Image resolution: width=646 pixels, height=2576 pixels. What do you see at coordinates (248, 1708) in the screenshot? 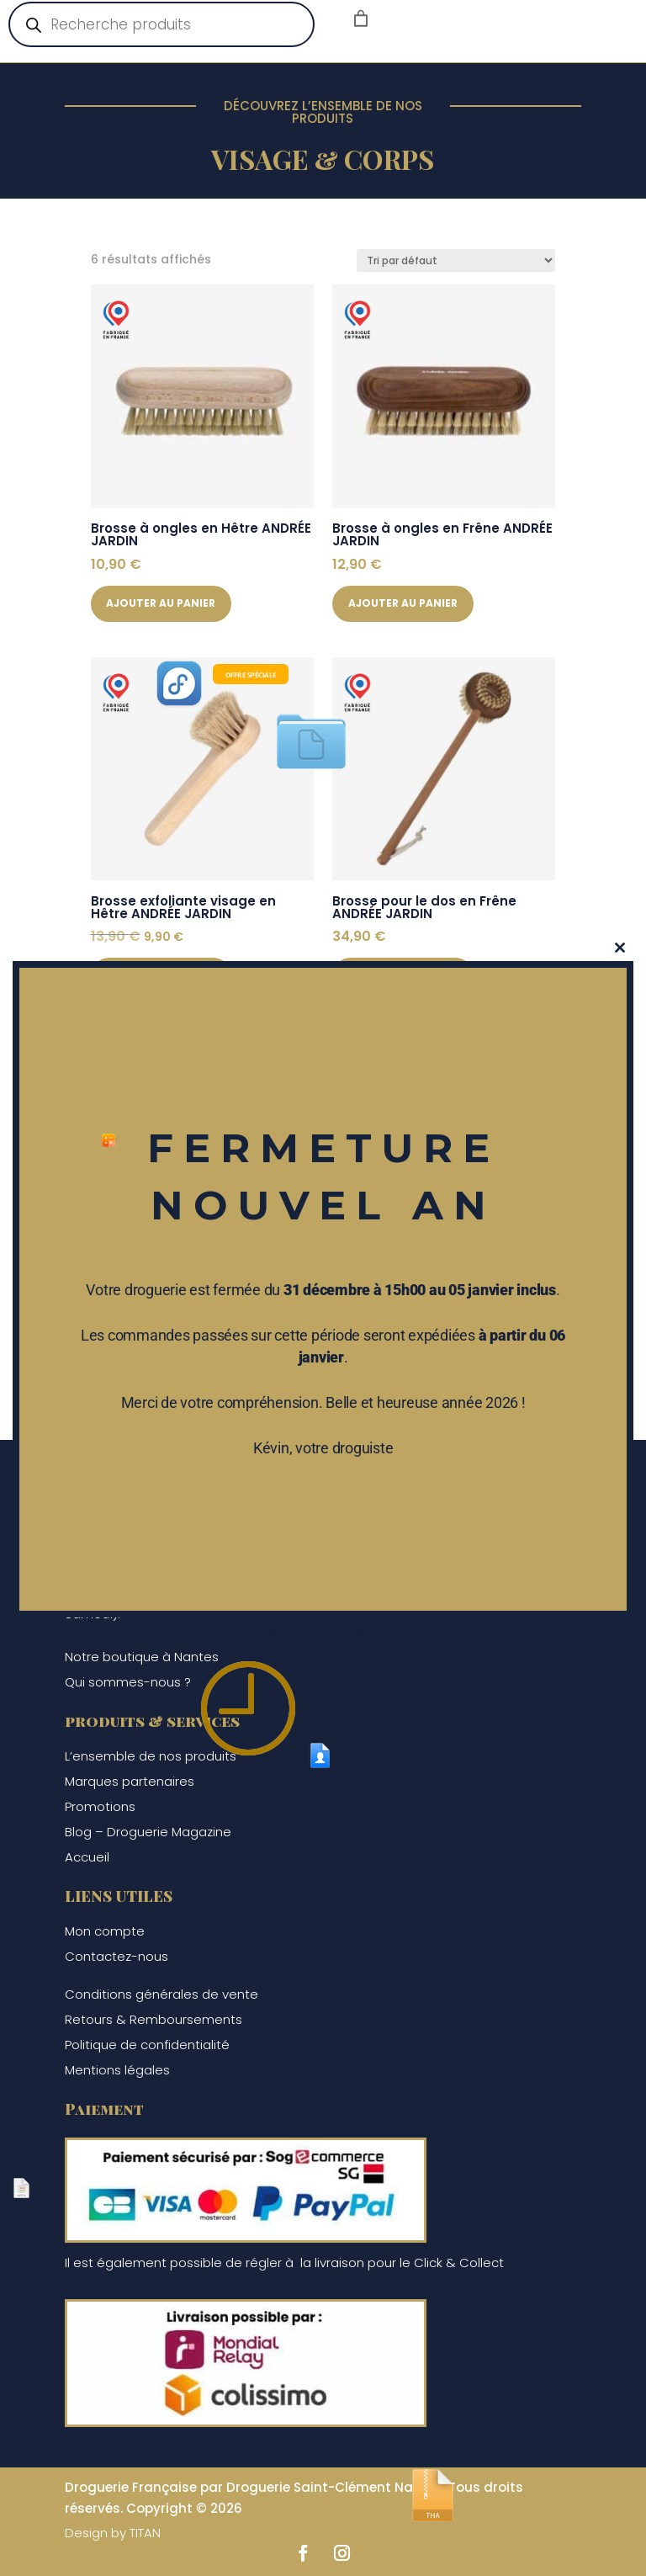
I see `view recently used emojis` at bounding box center [248, 1708].